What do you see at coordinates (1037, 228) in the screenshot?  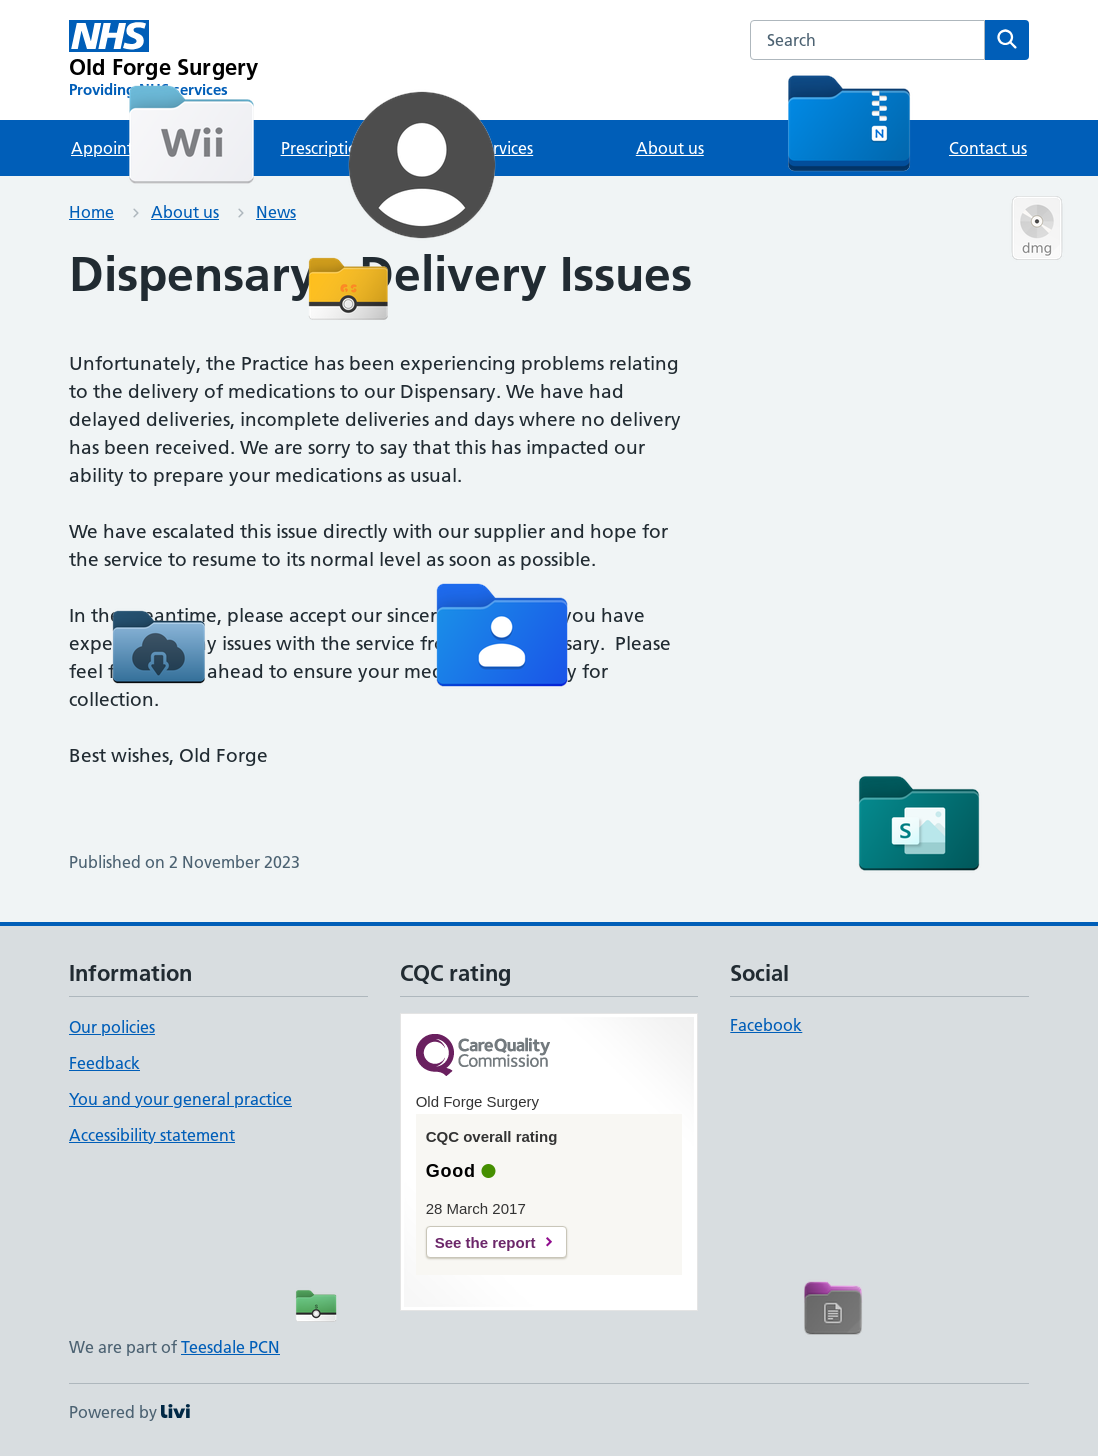 I see `apple disk image file (.dmg)` at bounding box center [1037, 228].